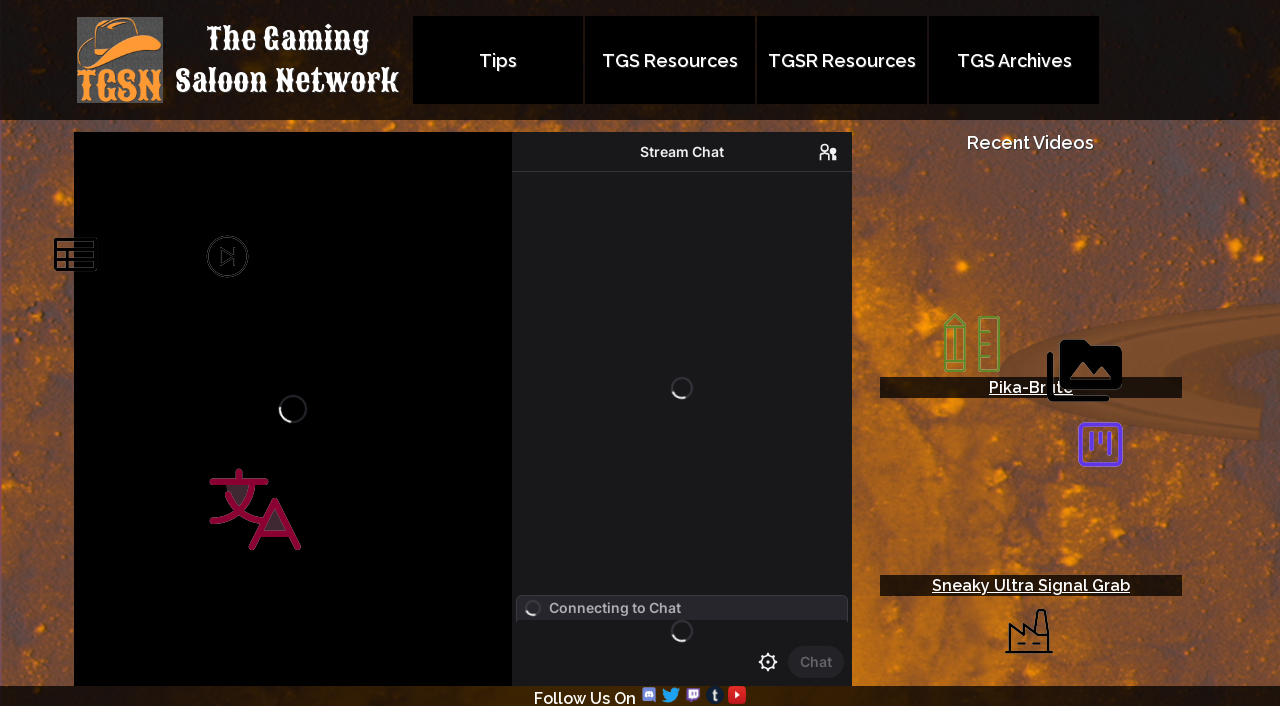  What do you see at coordinates (1084, 370) in the screenshot?
I see `access your photo library` at bounding box center [1084, 370].